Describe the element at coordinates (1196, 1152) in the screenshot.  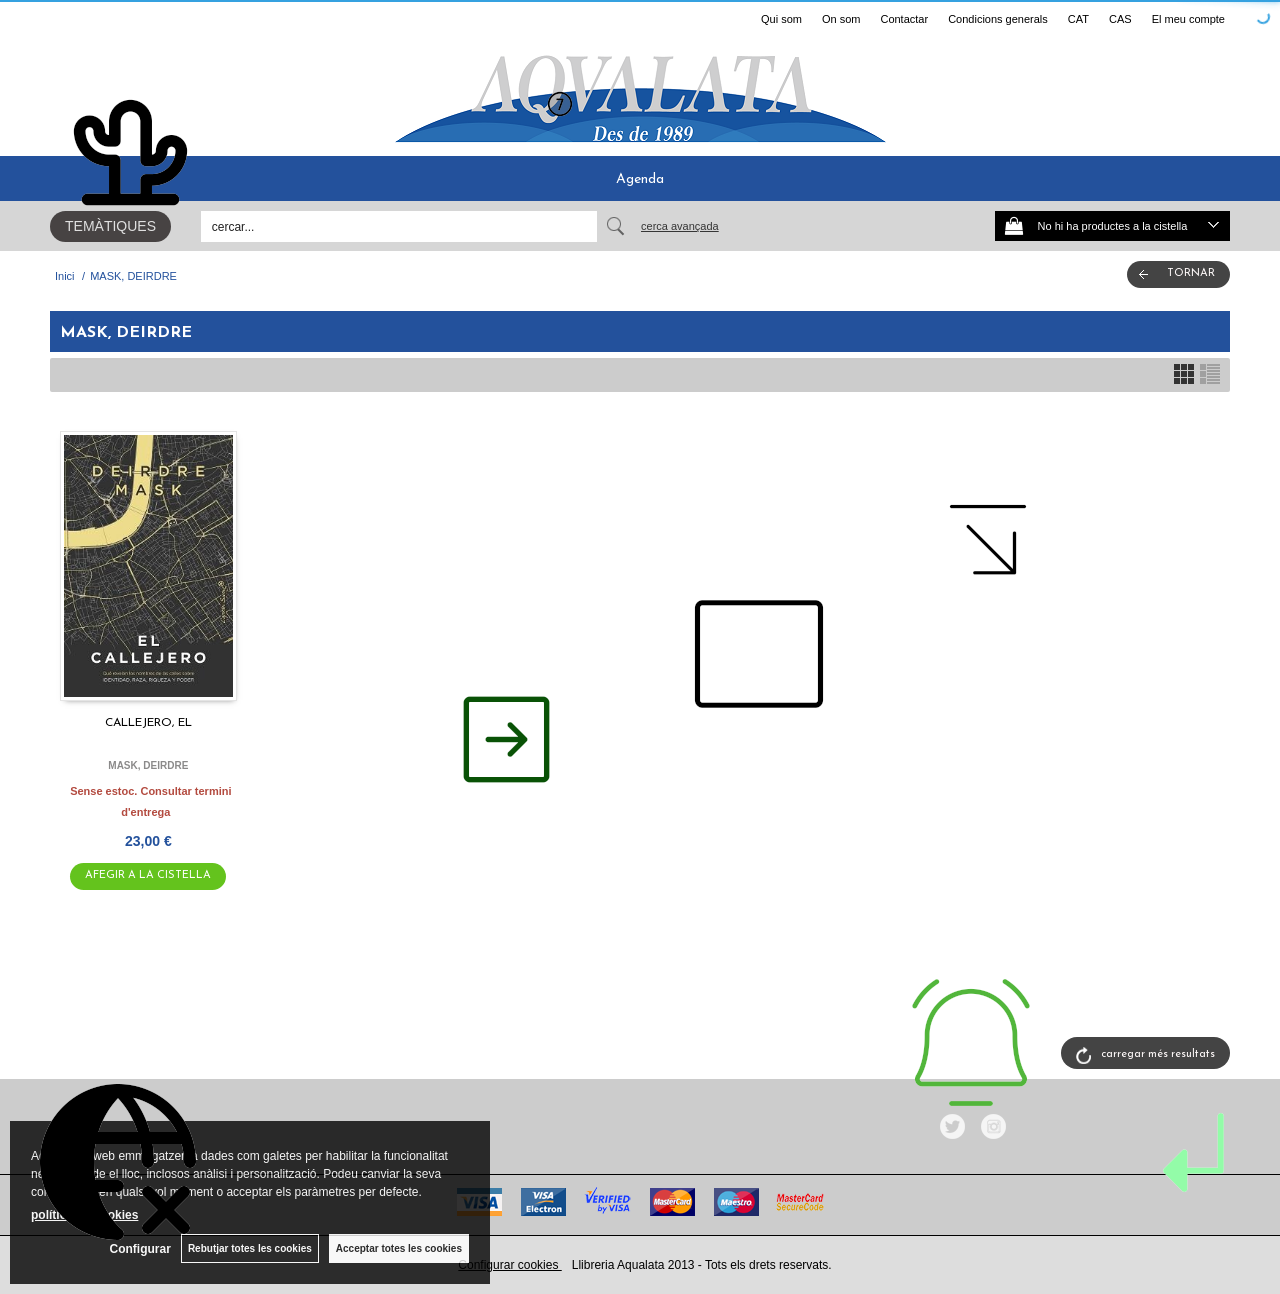
I see `return to previous line or section` at that location.